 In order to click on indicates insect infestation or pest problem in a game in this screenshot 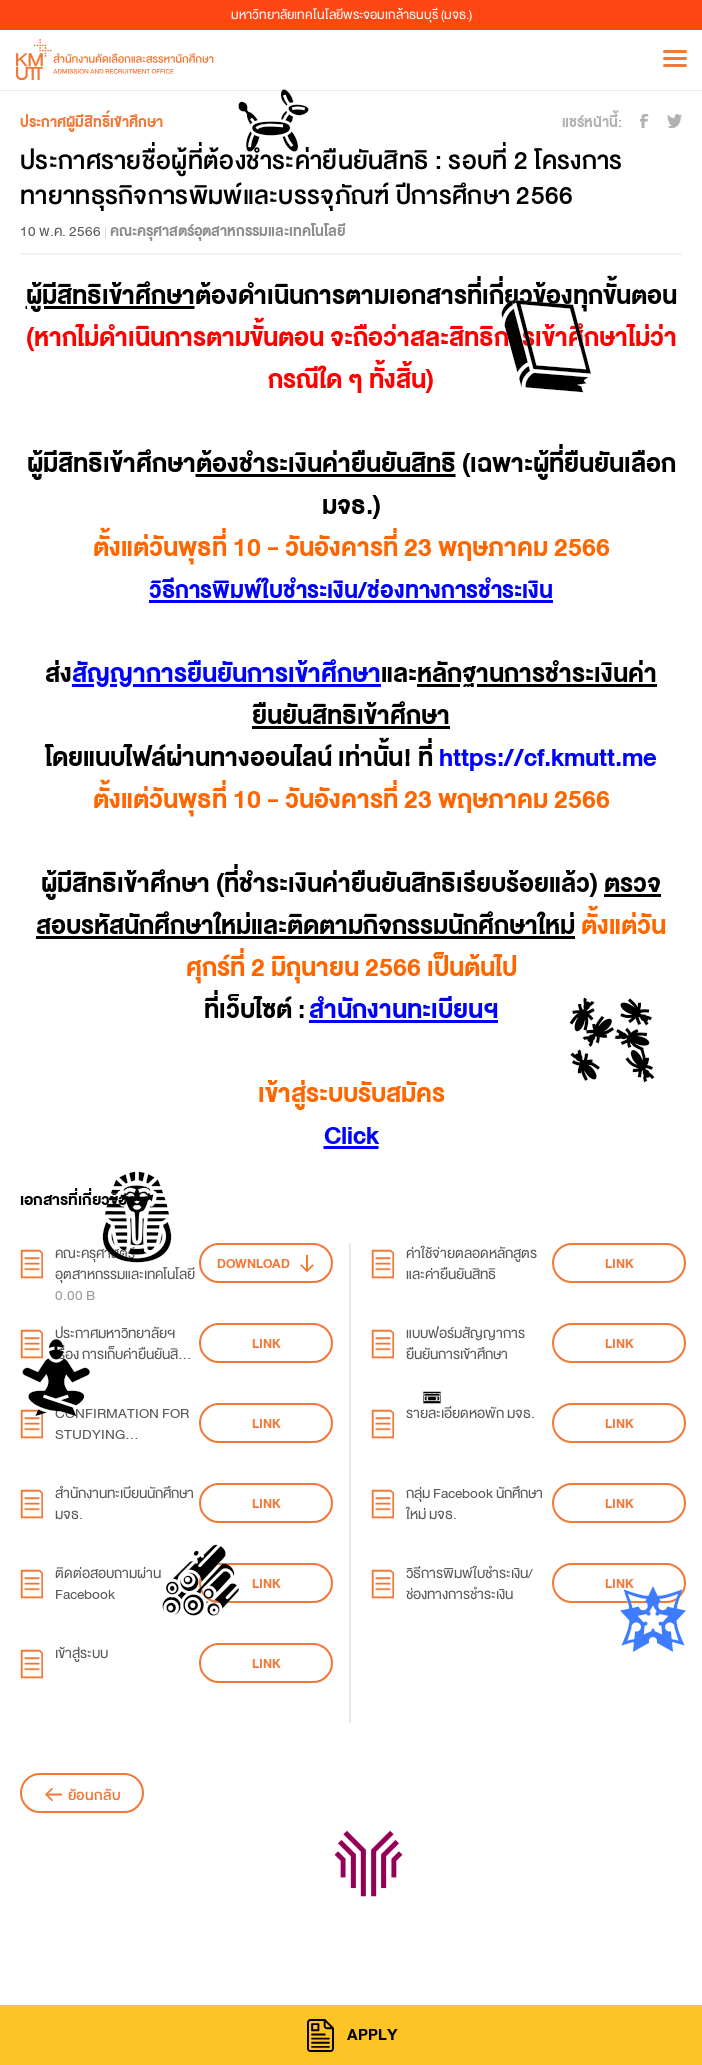, I will do `click(612, 1040)`.